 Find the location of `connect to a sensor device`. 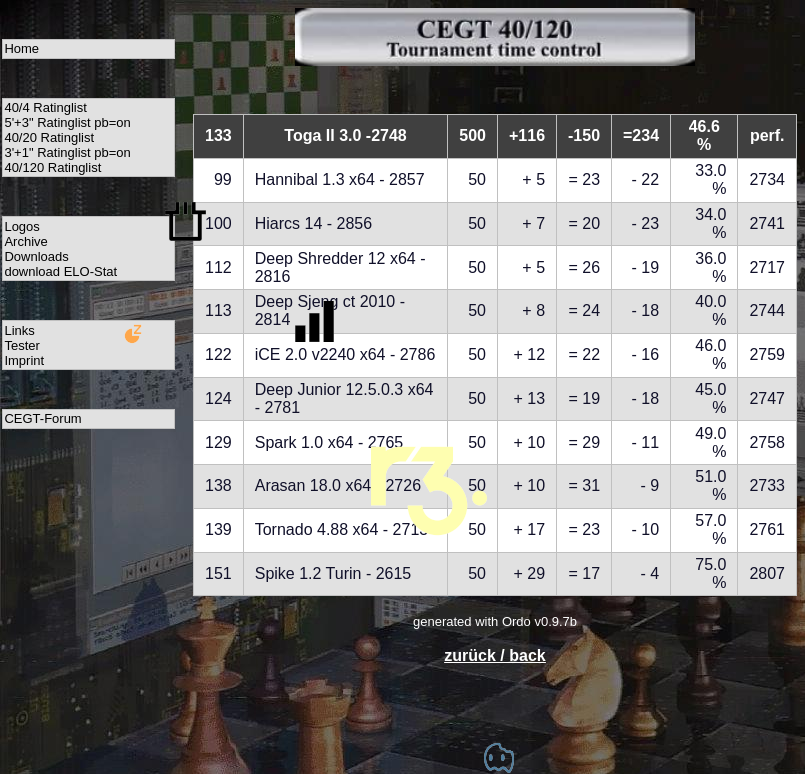

connect to a sensor device is located at coordinates (185, 222).